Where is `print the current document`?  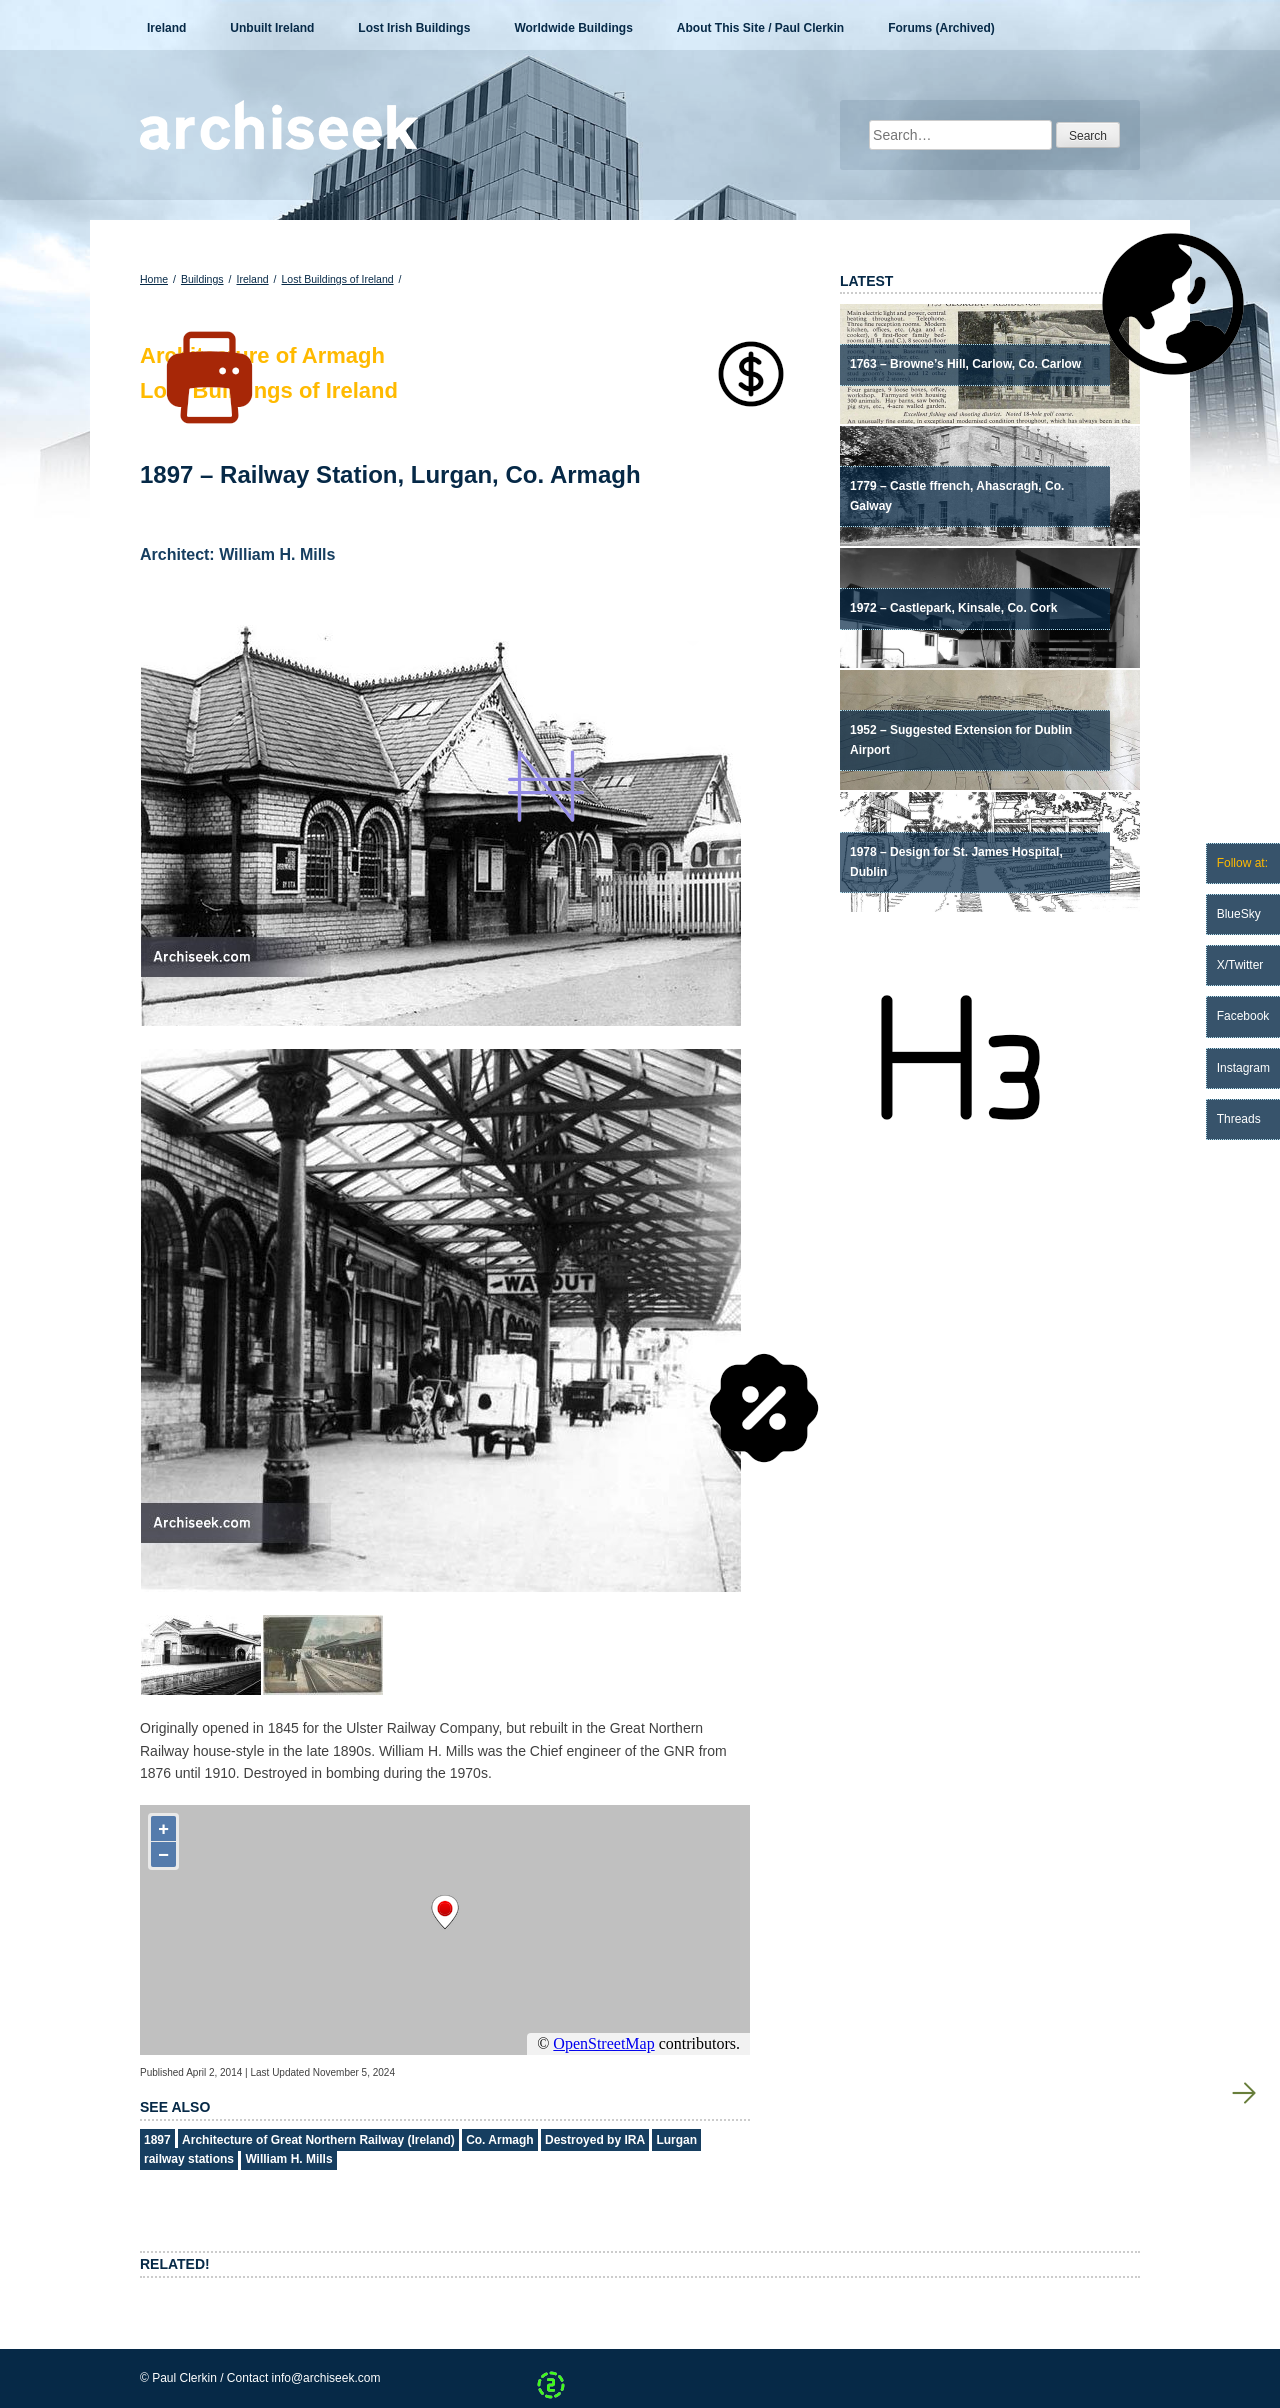 print the current document is located at coordinates (209, 377).